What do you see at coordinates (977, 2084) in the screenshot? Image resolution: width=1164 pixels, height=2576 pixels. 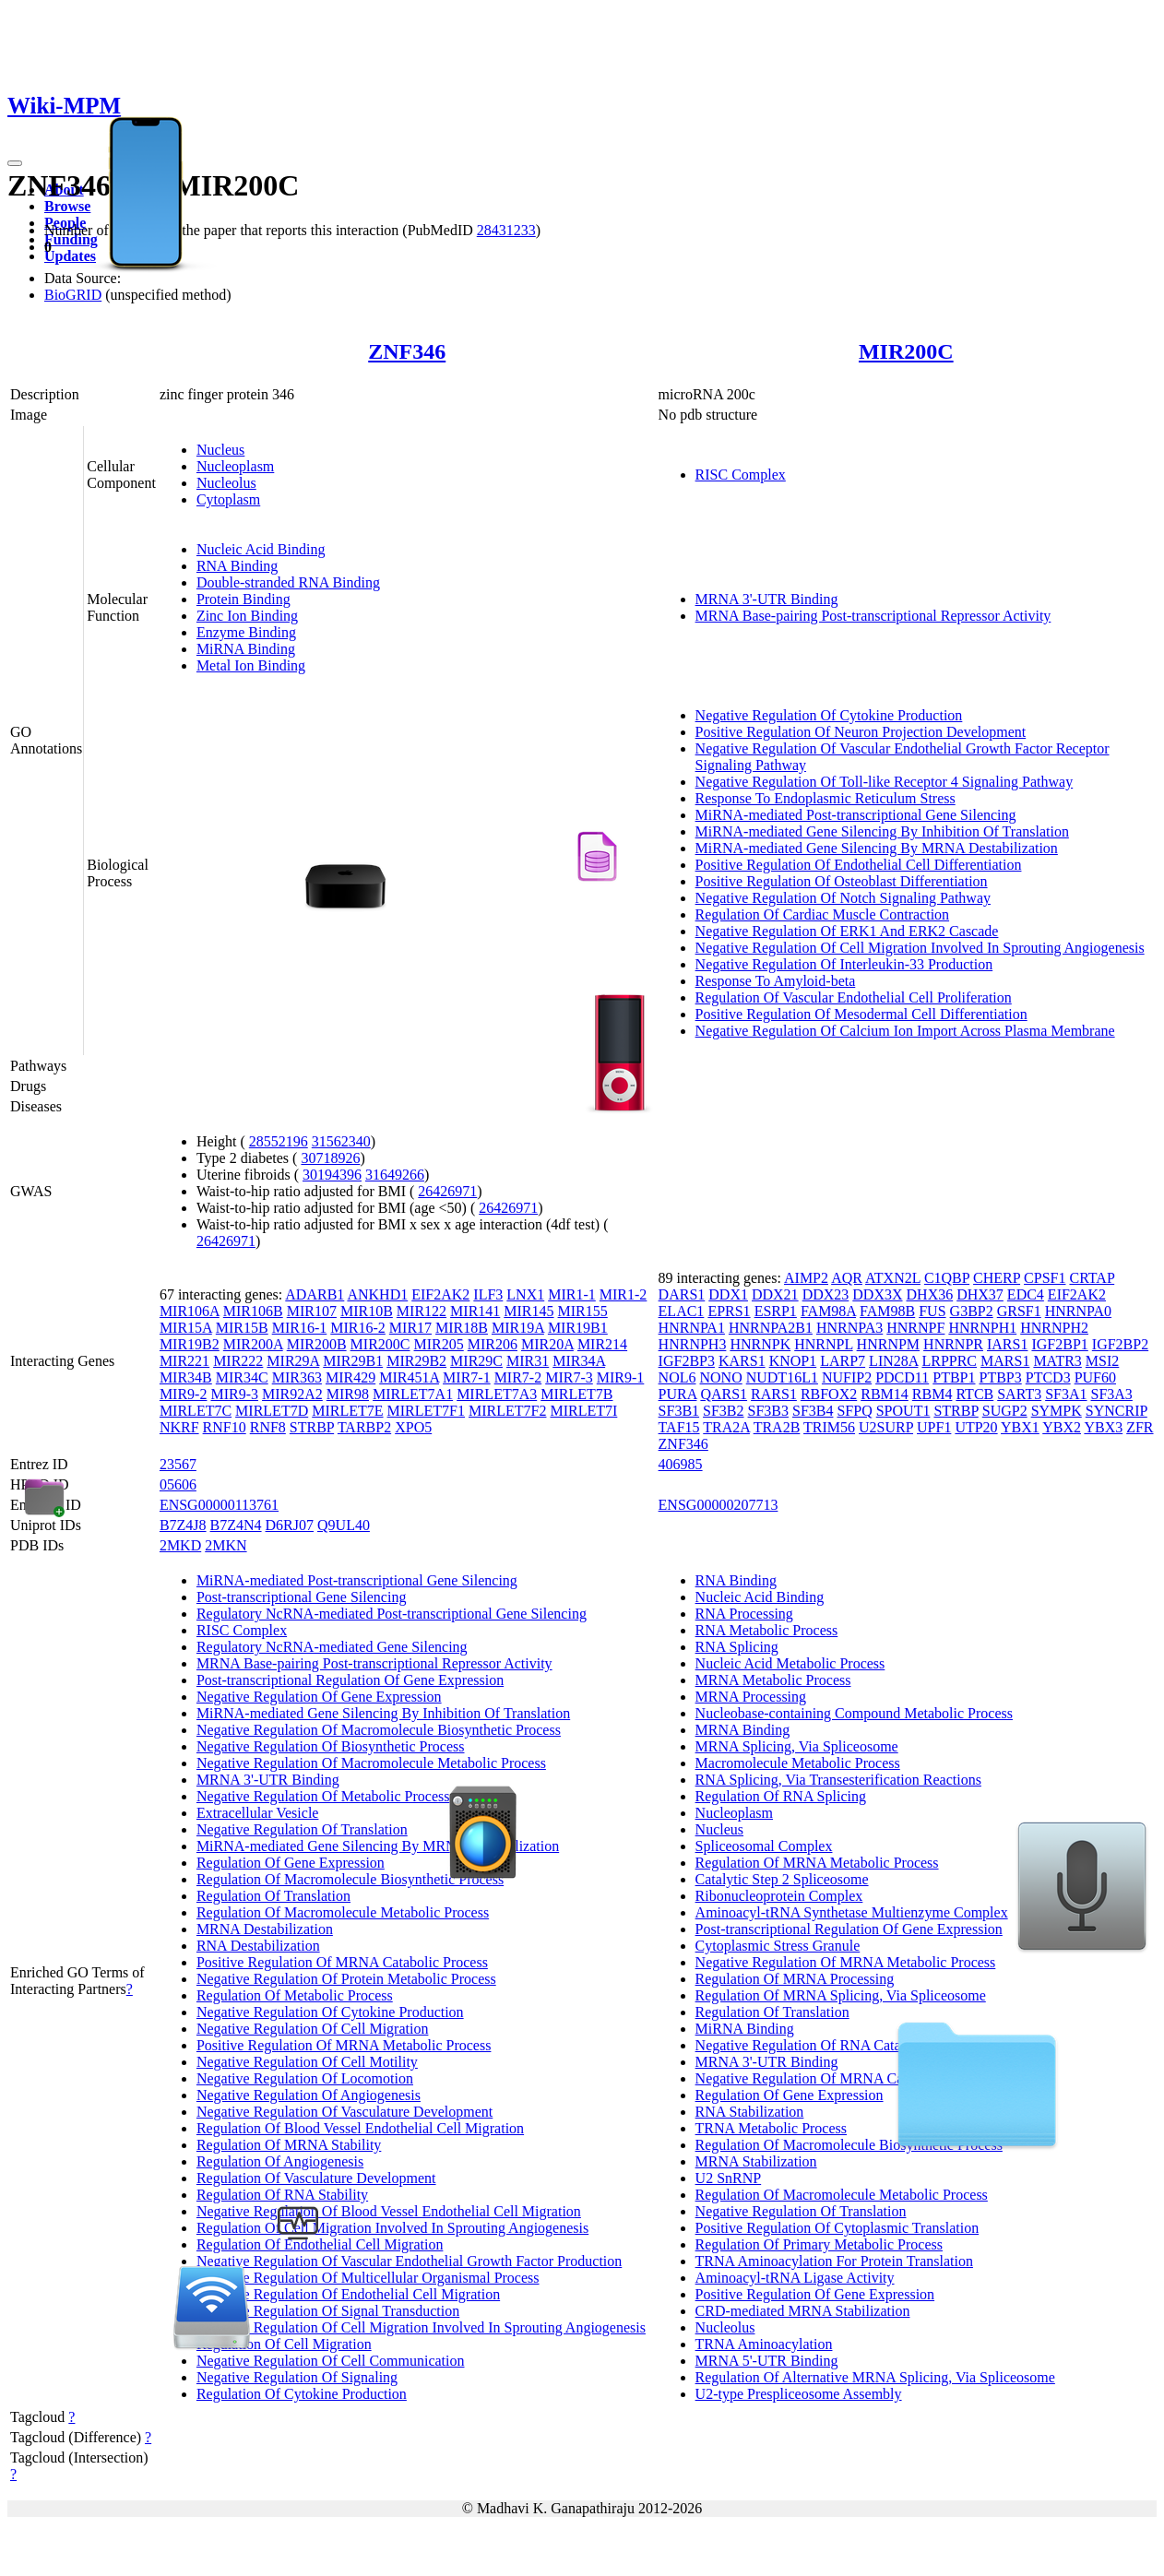 I see `open folder to view contents` at bounding box center [977, 2084].